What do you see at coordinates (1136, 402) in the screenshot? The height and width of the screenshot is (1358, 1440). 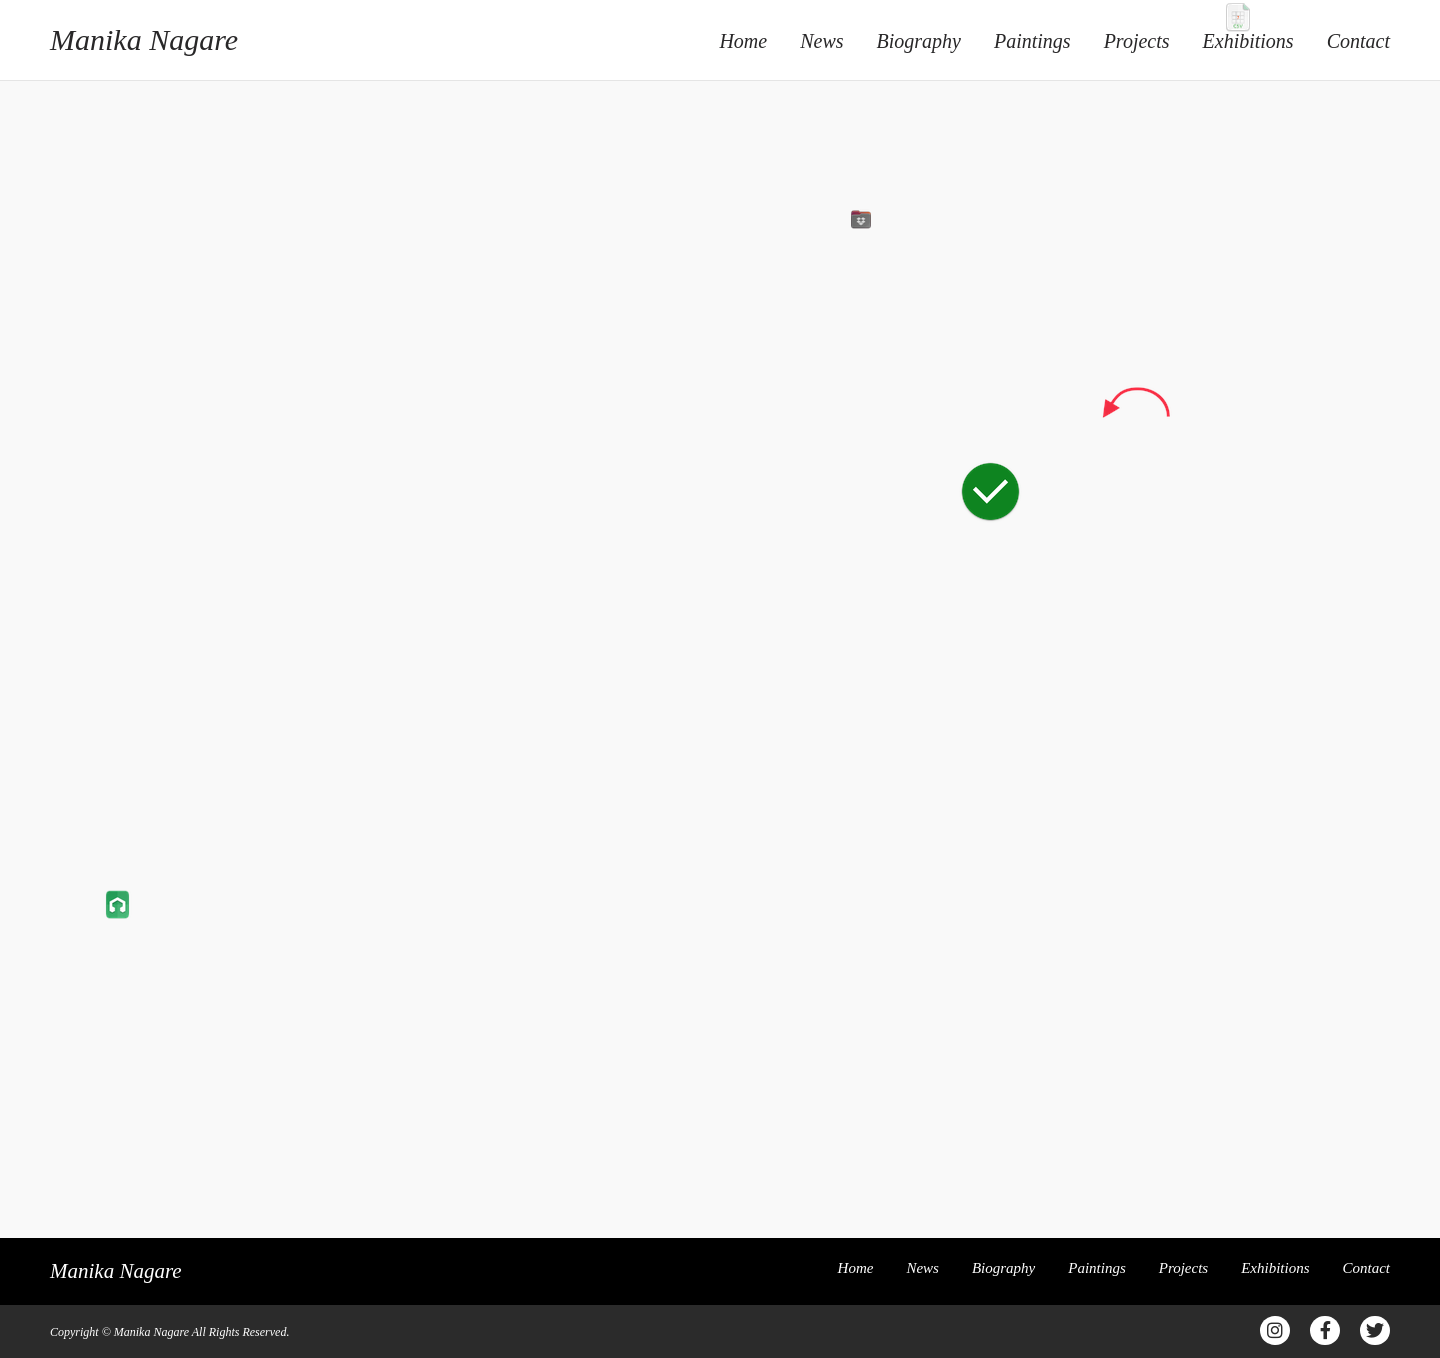 I see `undo the last action` at bounding box center [1136, 402].